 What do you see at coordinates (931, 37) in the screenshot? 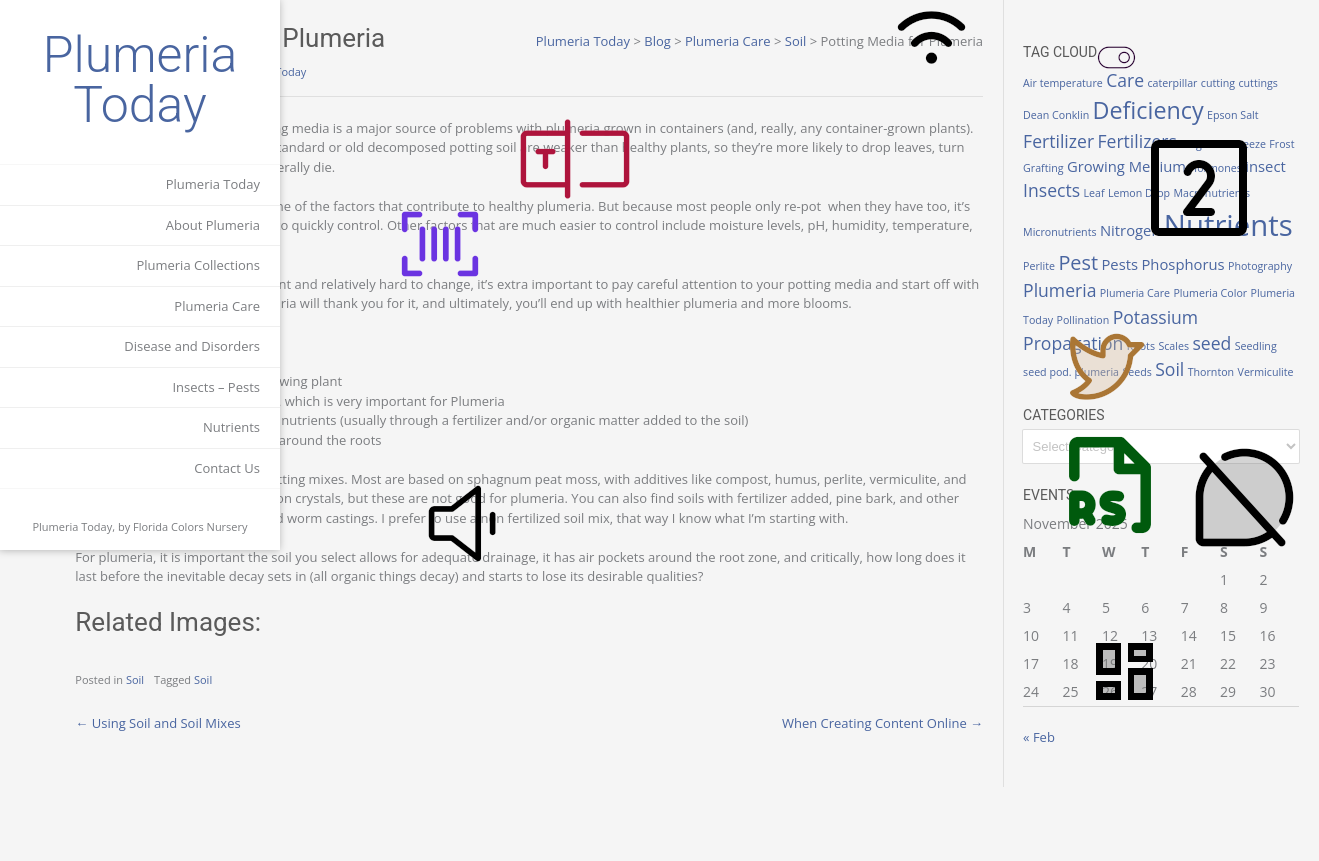
I see `wifi connection status indicator` at bounding box center [931, 37].